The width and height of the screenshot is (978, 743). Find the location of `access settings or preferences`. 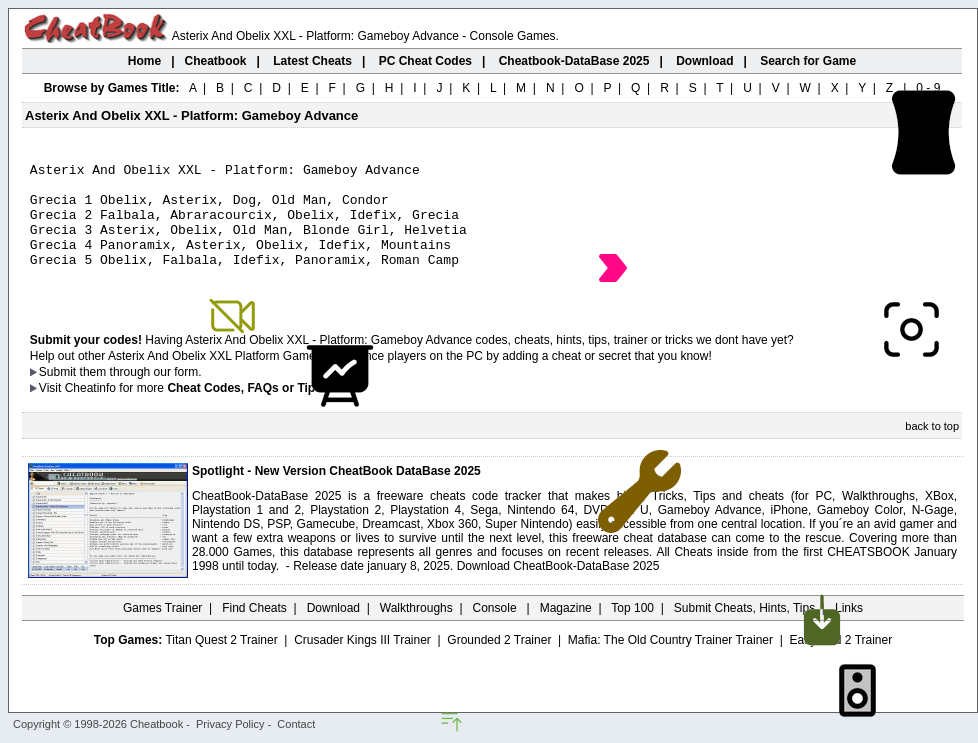

access settings or preferences is located at coordinates (639, 491).